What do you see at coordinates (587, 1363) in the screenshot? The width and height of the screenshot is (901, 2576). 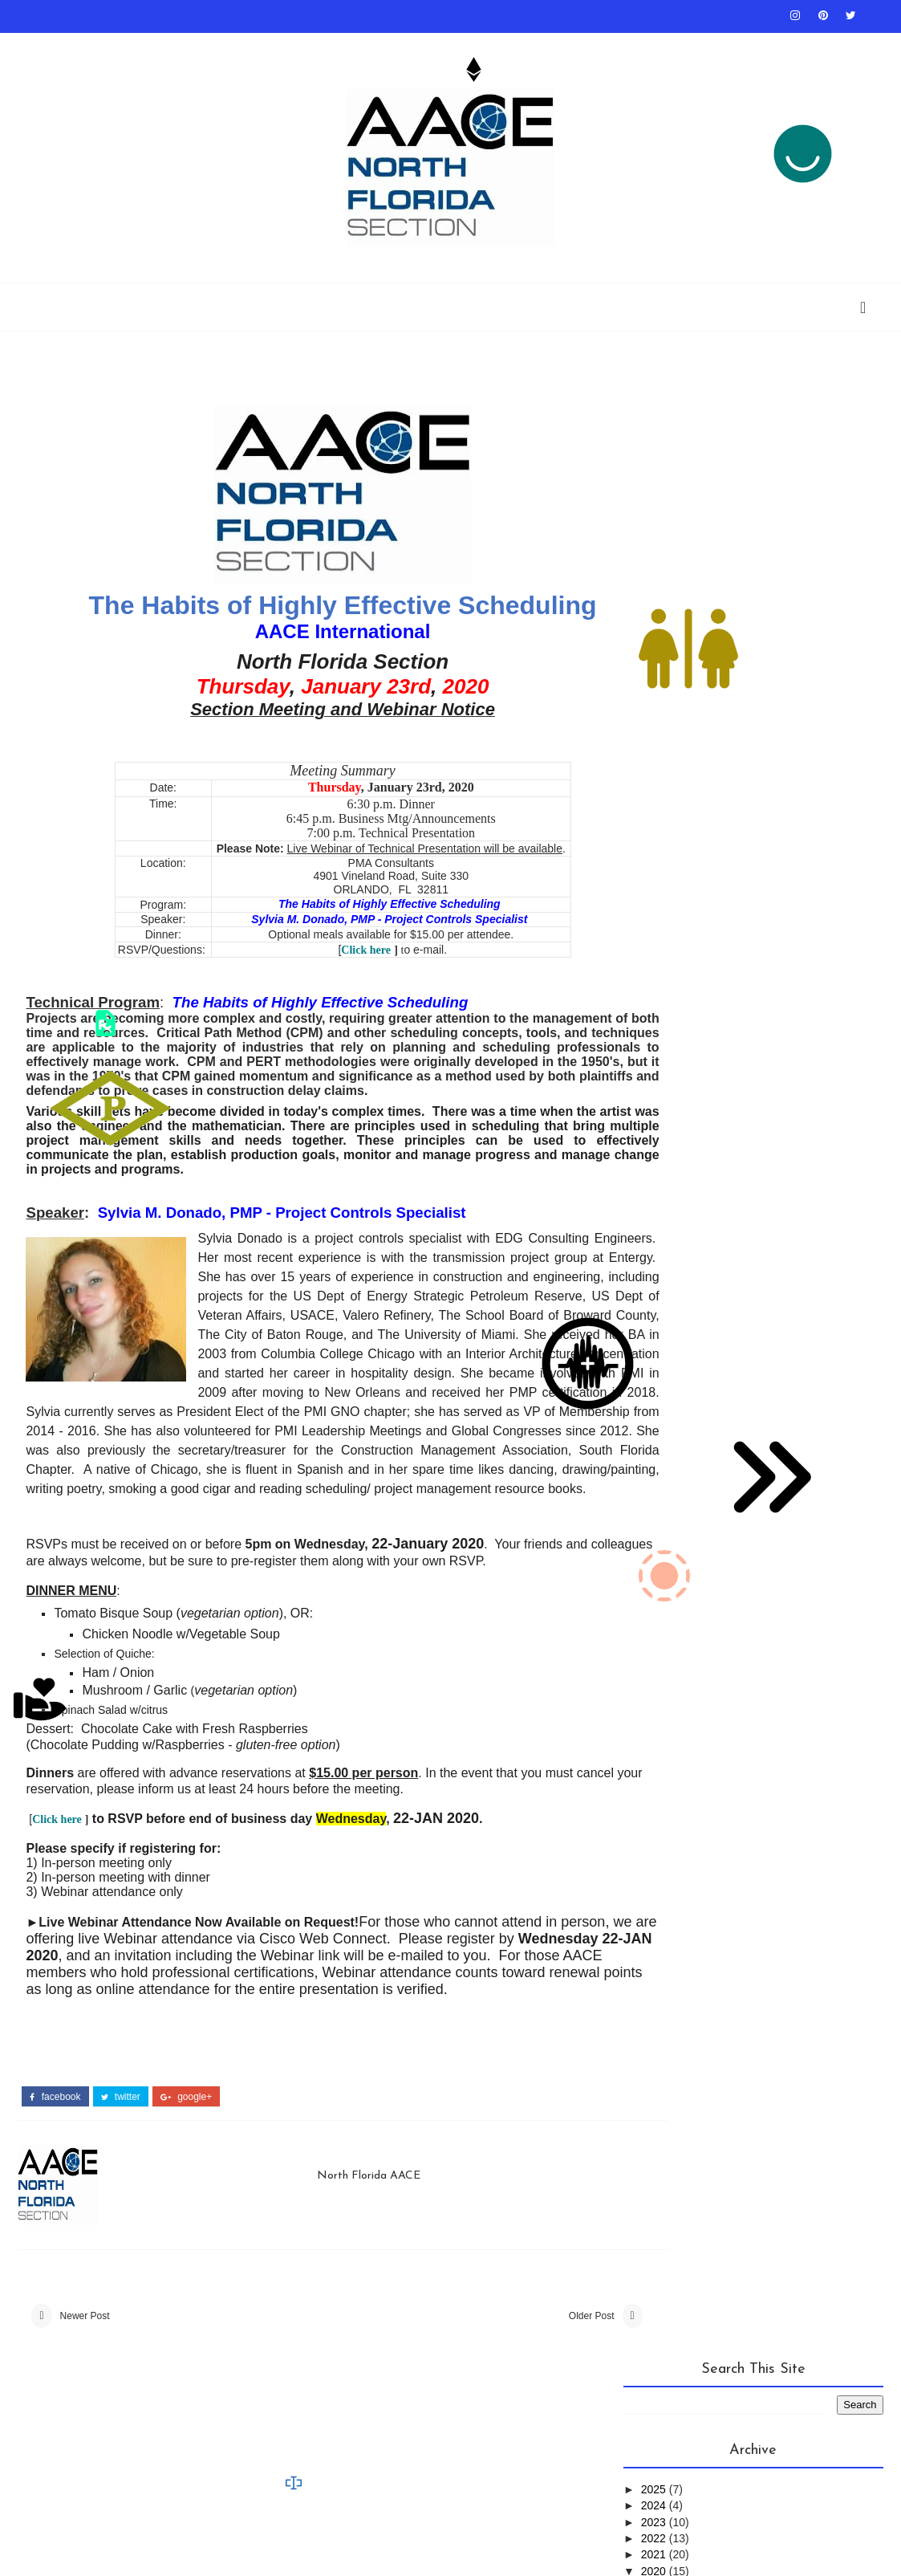 I see `creative commons sampling plus license indicator` at bounding box center [587, 1363].